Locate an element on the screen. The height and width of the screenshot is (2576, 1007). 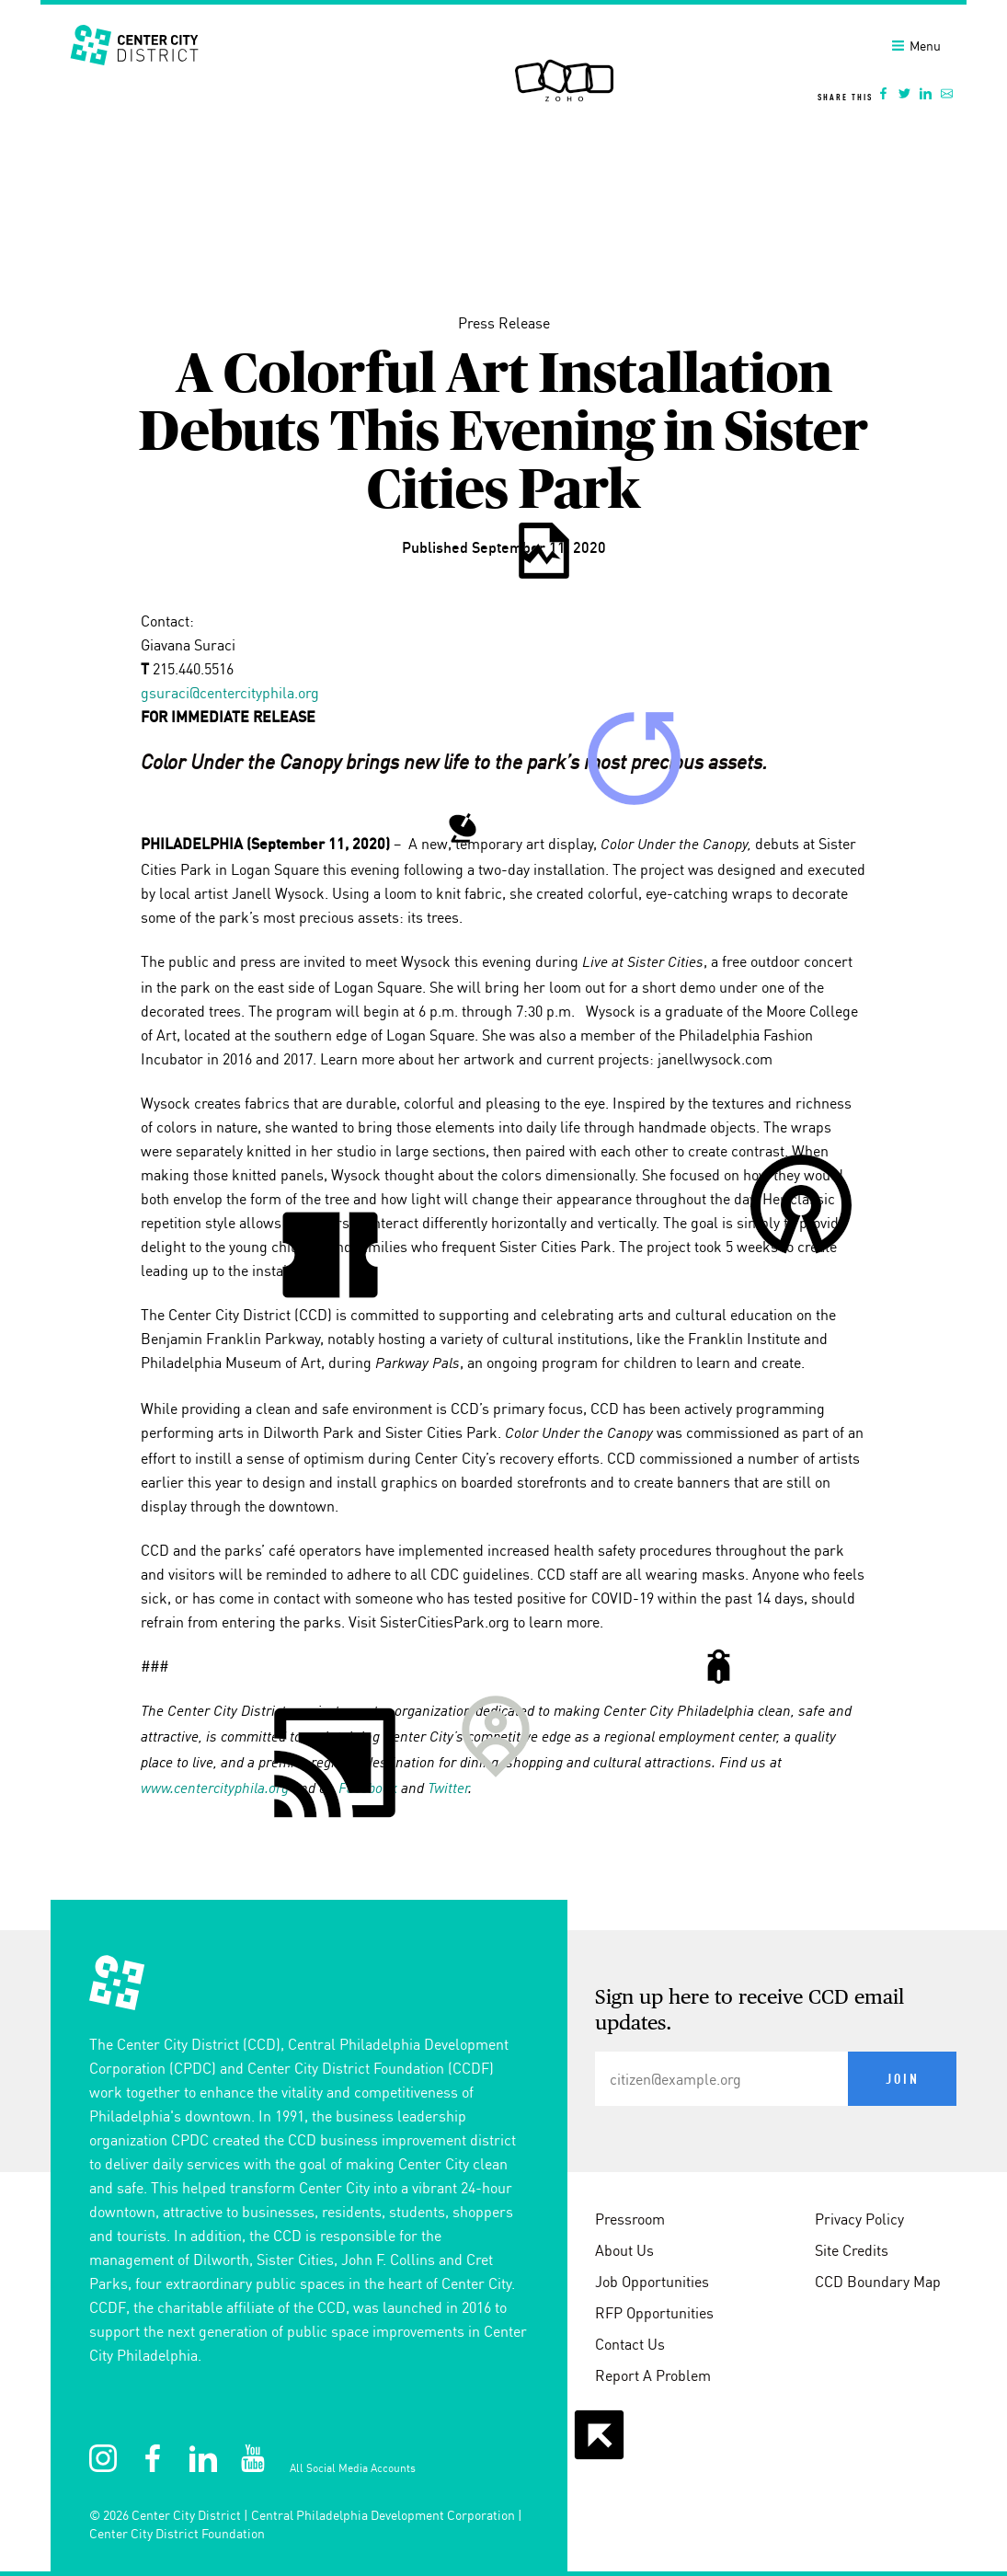
indicates a corrupted or damaged file is located at coordinates (544, 550).